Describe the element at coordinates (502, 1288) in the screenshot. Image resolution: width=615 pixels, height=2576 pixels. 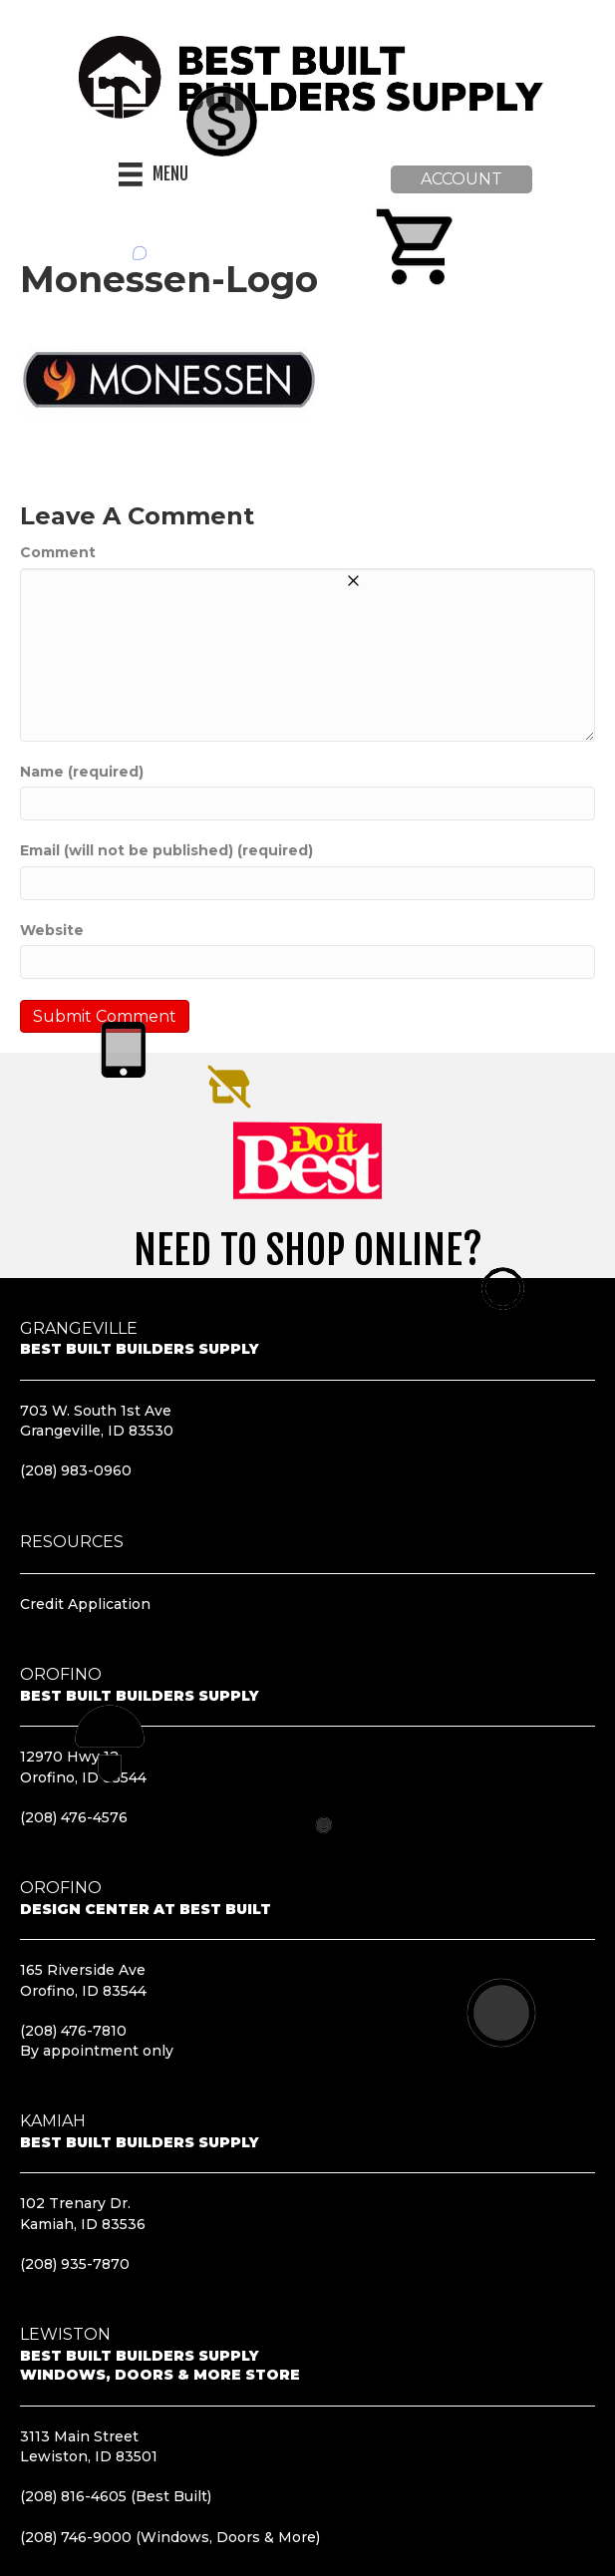
I see `pause media playback` at that location.